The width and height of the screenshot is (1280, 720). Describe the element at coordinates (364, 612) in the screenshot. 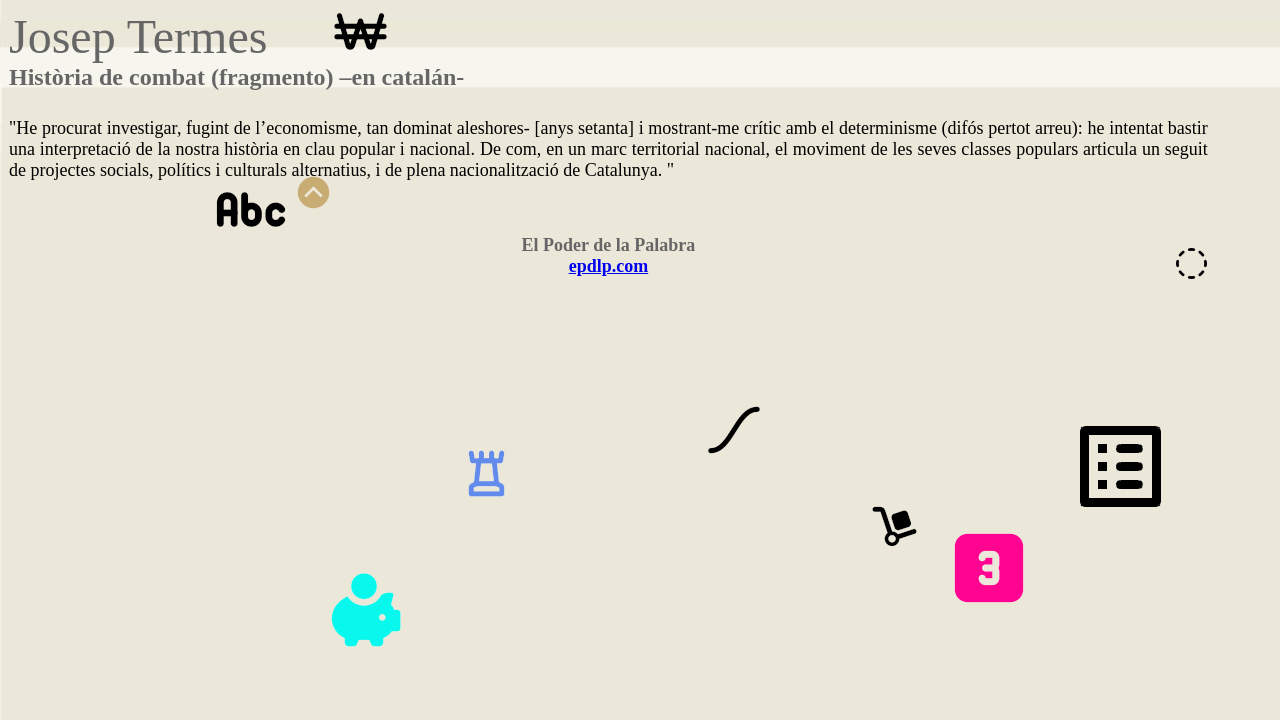

I see `access savings or budget features` at that location.